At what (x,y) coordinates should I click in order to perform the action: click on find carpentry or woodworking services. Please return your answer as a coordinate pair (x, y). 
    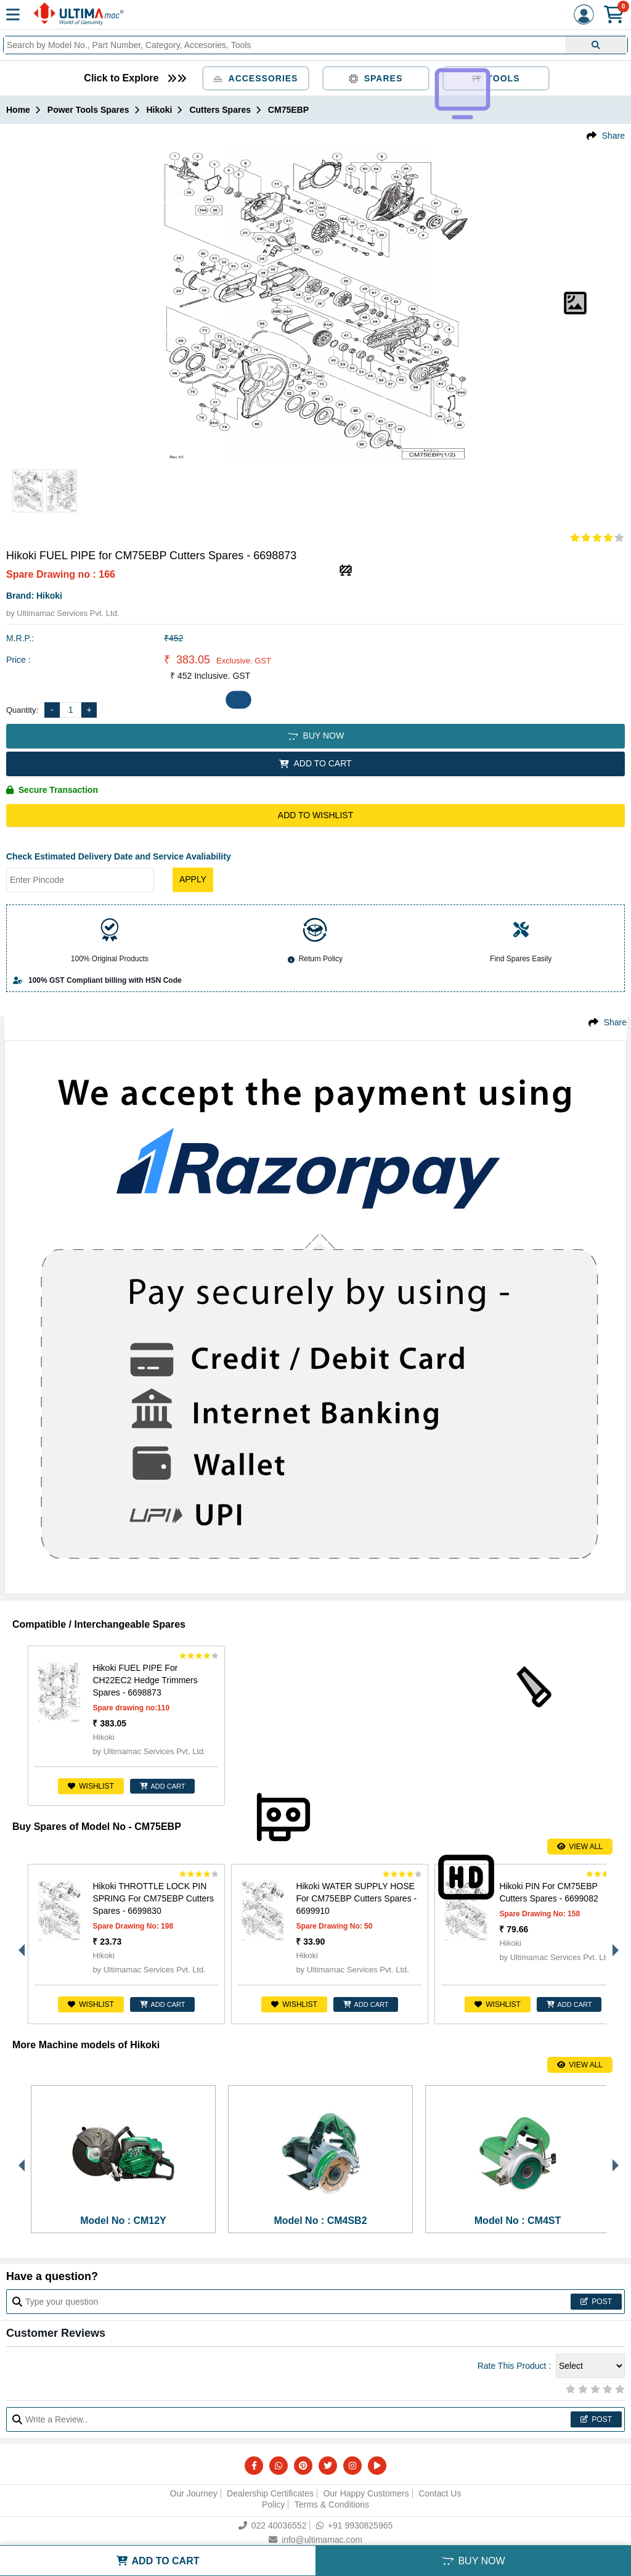
    Looking at the image, I should click on (534, 1687).